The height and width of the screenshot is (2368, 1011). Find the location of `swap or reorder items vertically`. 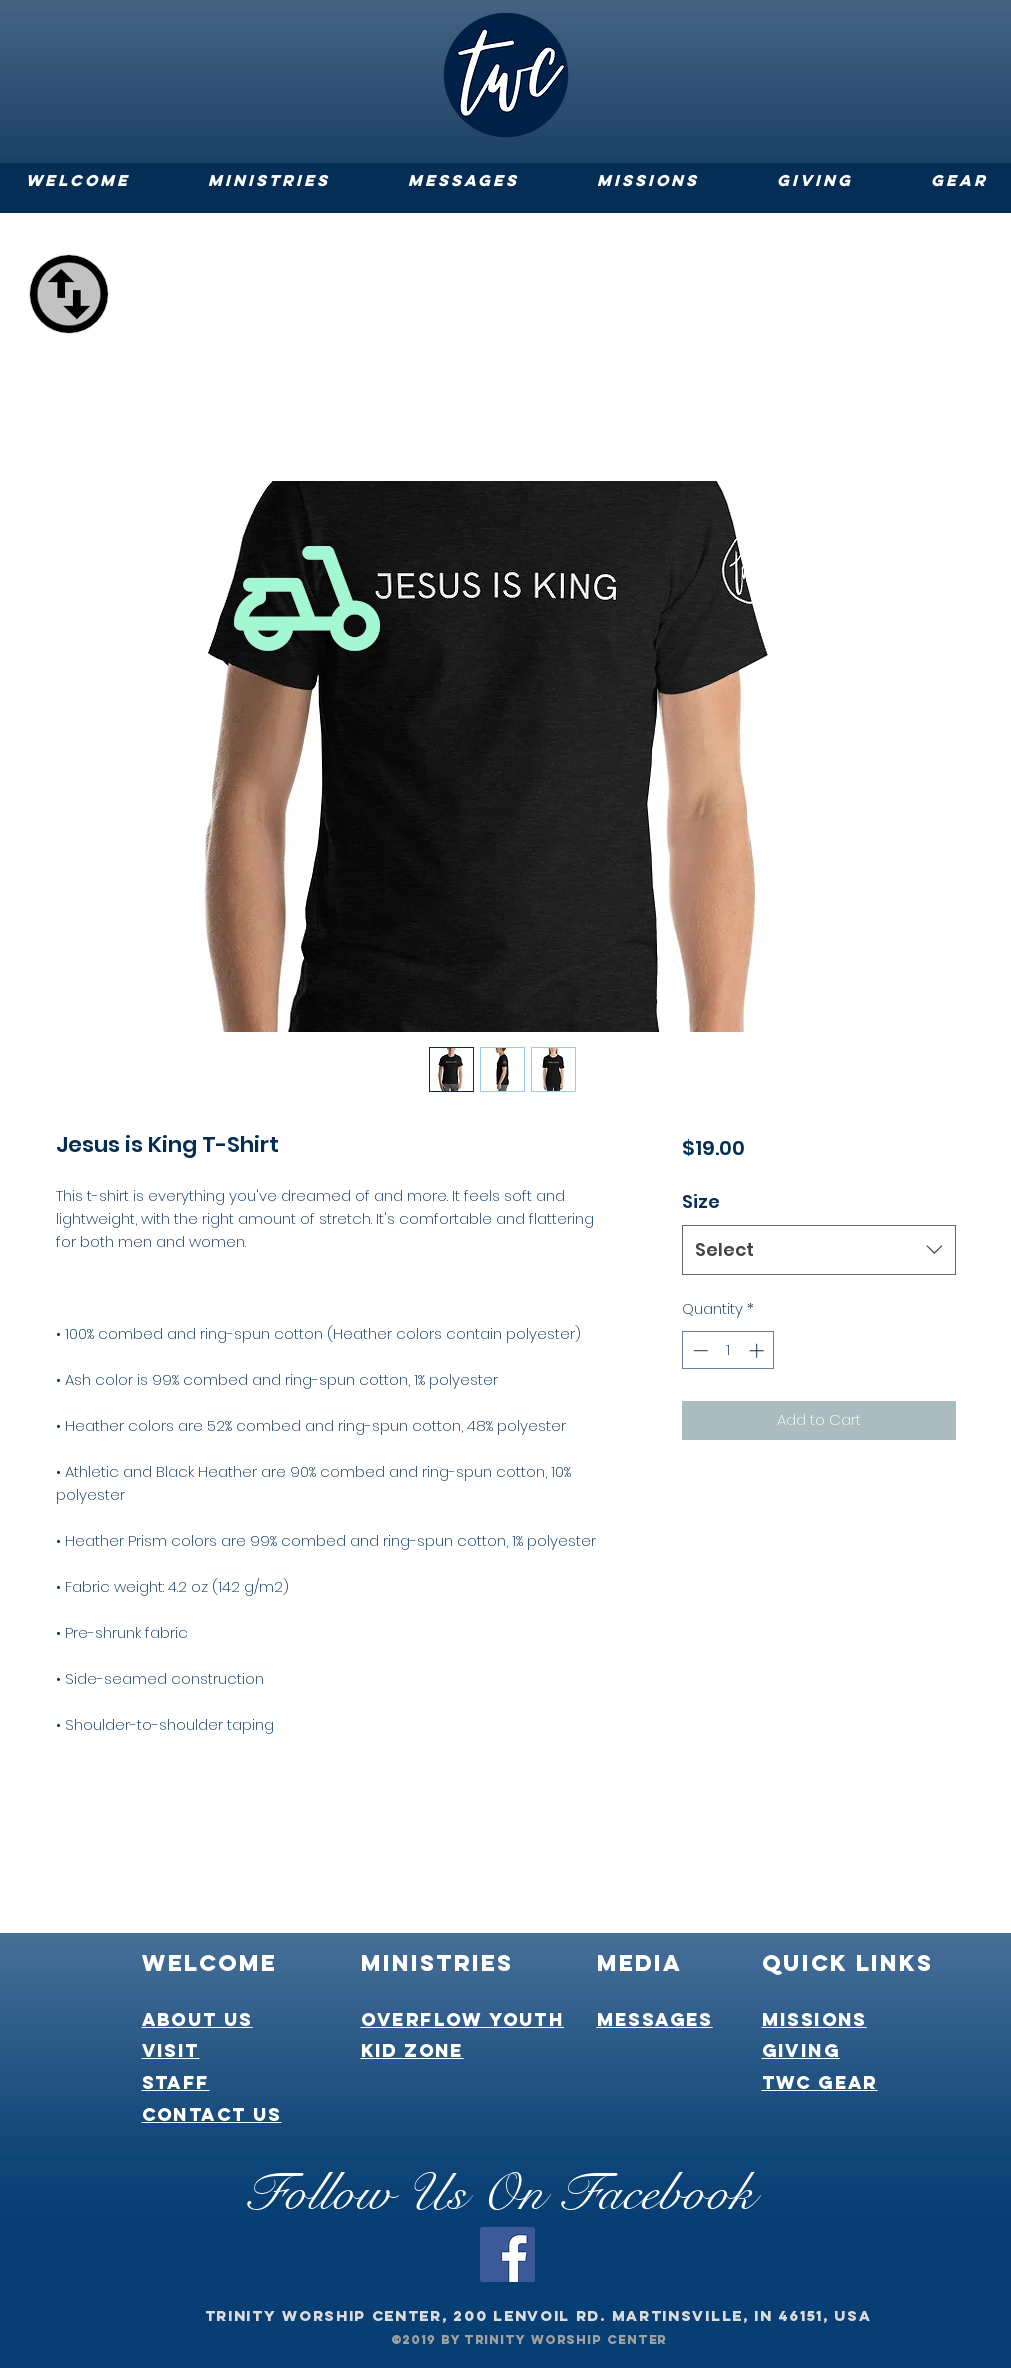

swap or reorder items vertically is located at coordinates (69, 294).